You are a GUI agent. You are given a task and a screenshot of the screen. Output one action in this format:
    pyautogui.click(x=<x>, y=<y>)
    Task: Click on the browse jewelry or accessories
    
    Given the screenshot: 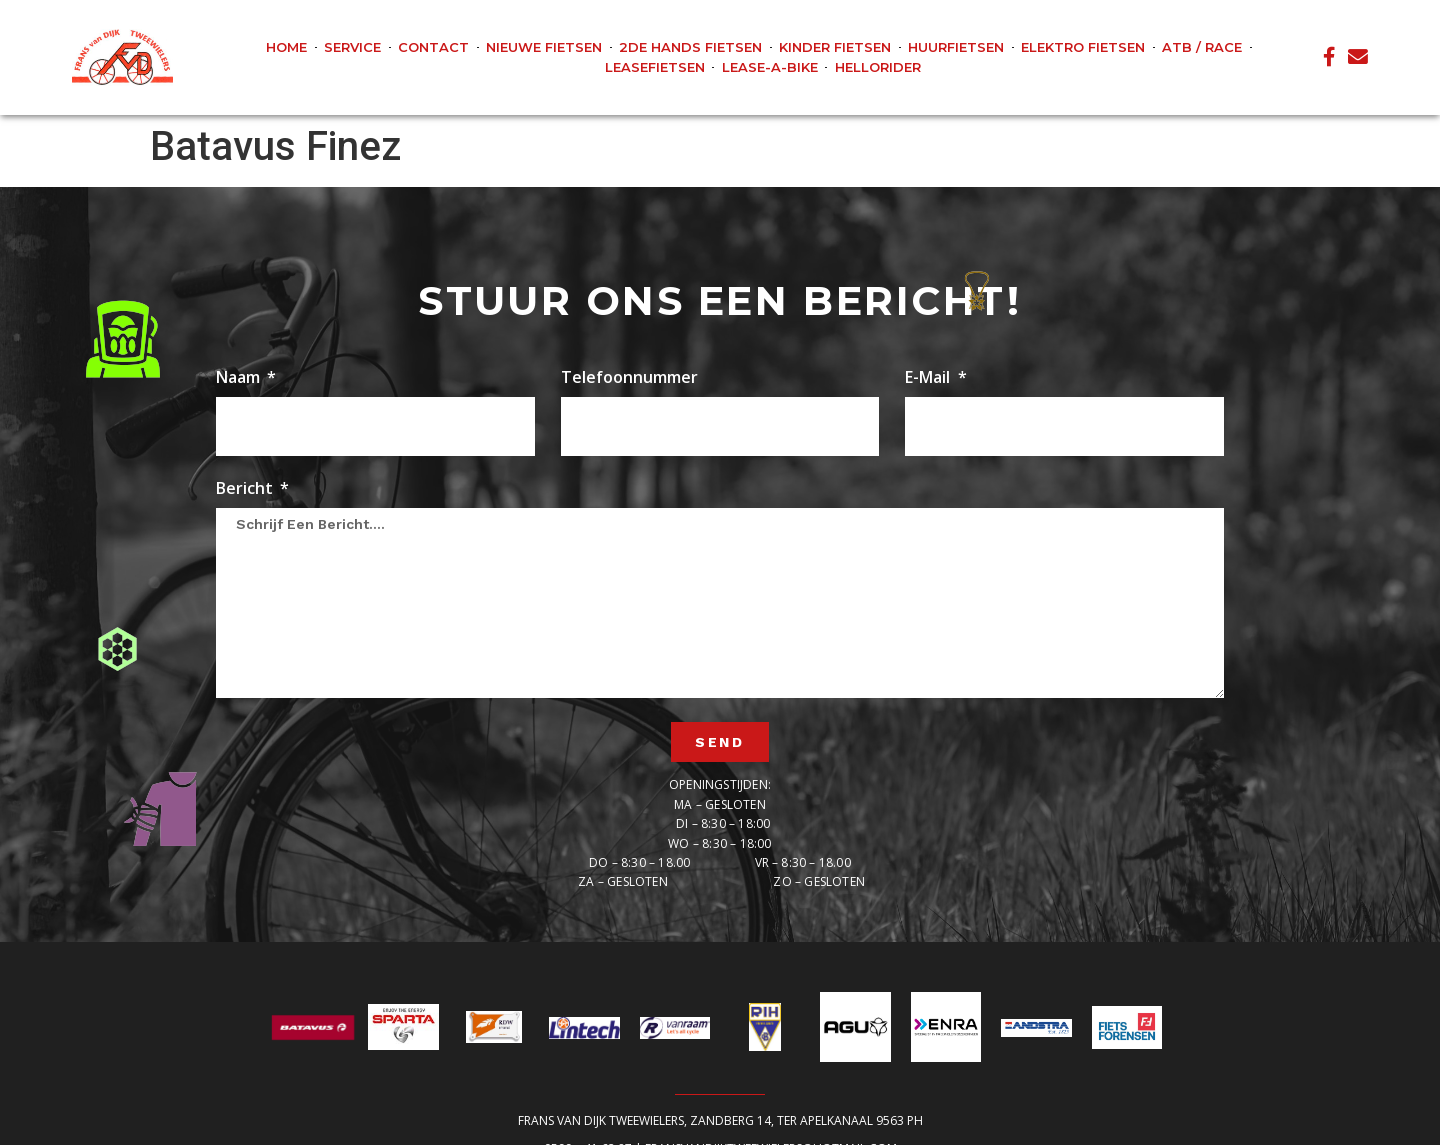 What is the action you would take?
    pyautogui.click(x=977, y=291)
    